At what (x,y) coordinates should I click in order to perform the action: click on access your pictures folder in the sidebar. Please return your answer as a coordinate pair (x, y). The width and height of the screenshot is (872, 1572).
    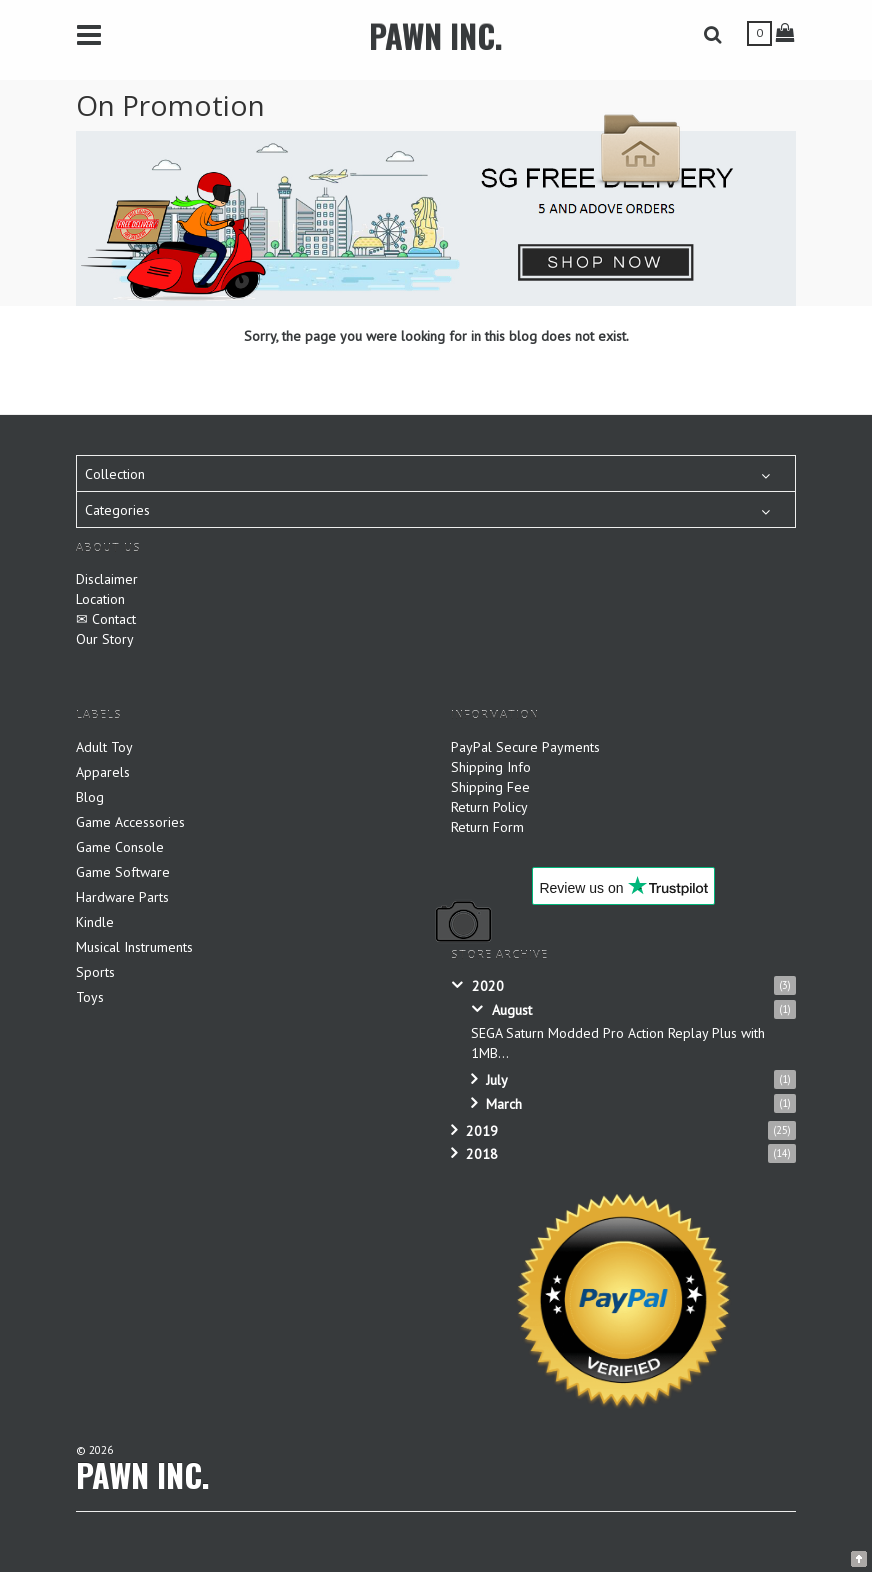
    Looking at the image, I should click on (463, 921).